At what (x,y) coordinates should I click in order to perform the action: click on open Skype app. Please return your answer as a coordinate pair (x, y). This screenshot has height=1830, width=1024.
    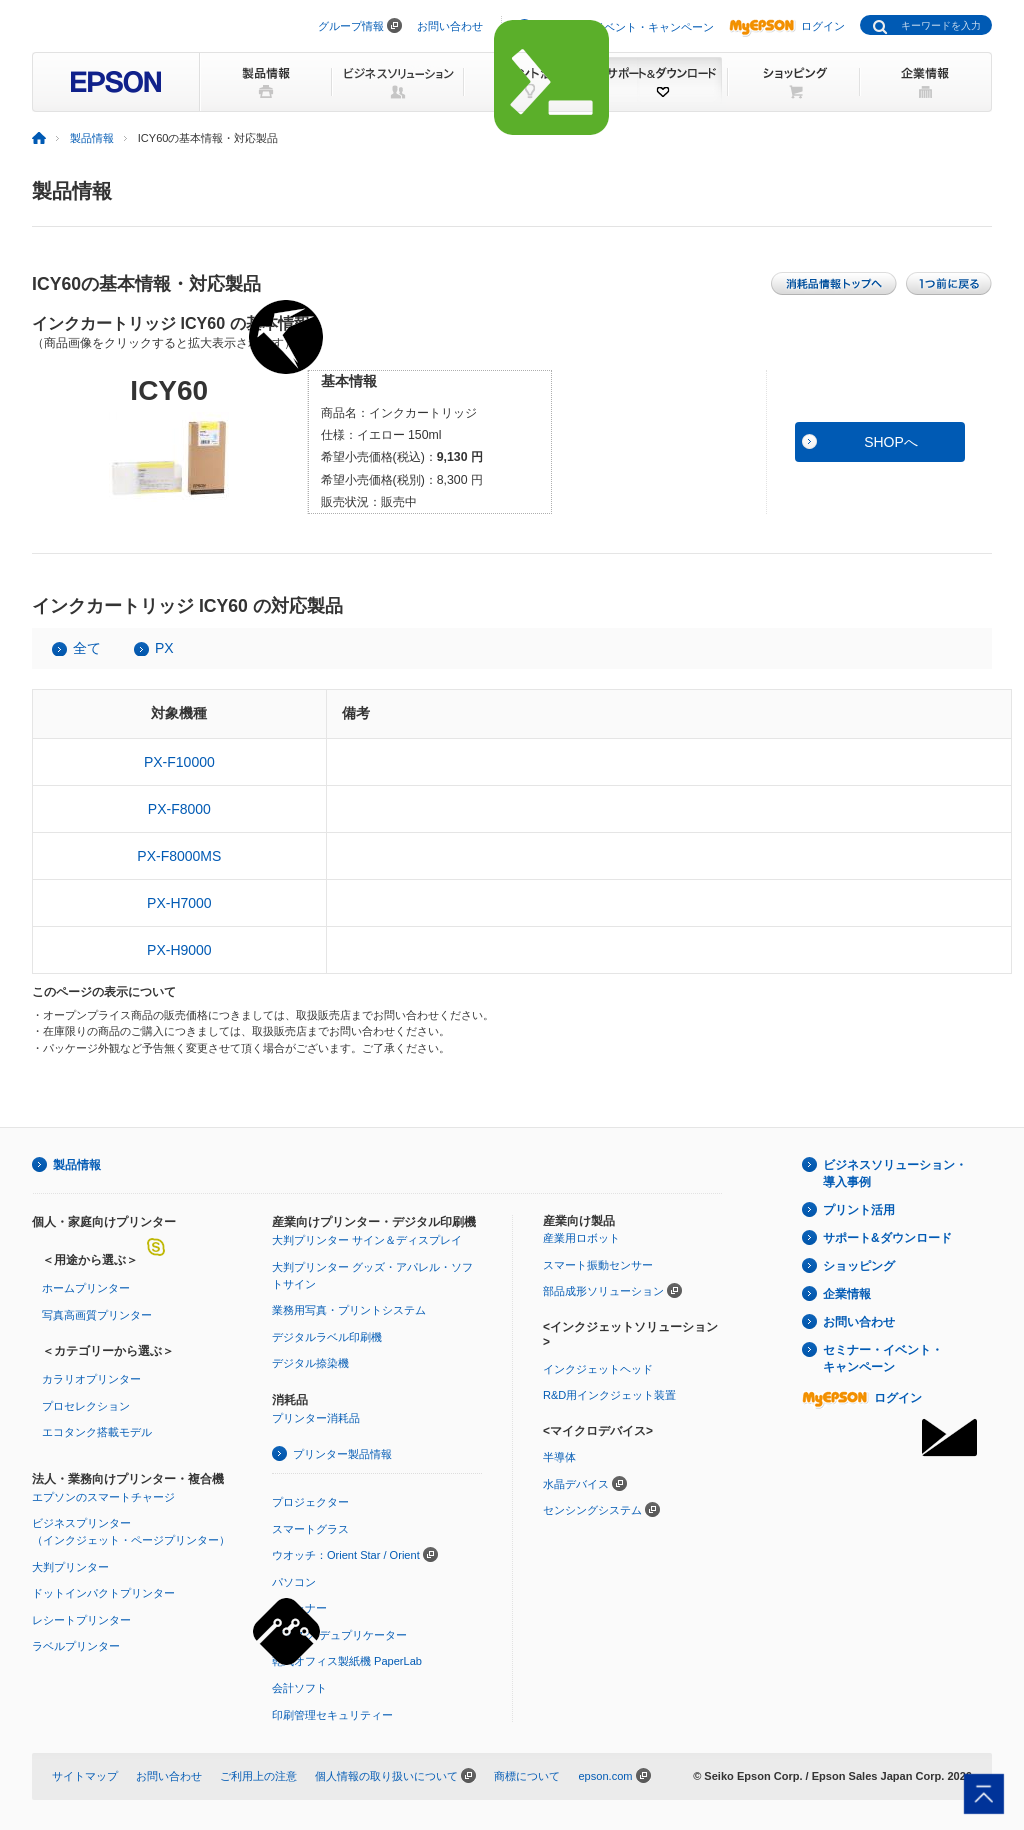
    Looking at the image, I should click on (156, 1247).